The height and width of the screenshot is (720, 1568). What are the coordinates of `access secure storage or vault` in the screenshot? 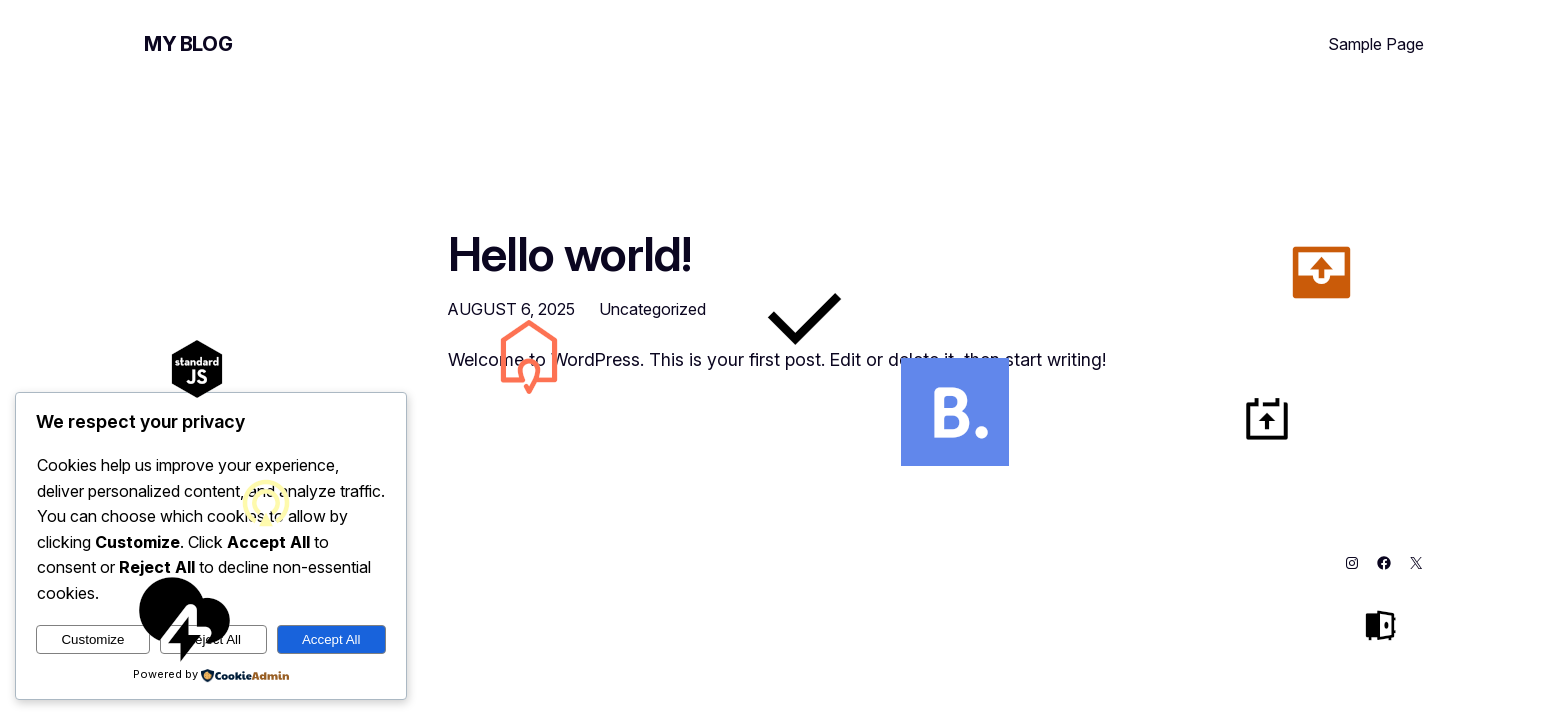 It's located at (1380, 626).